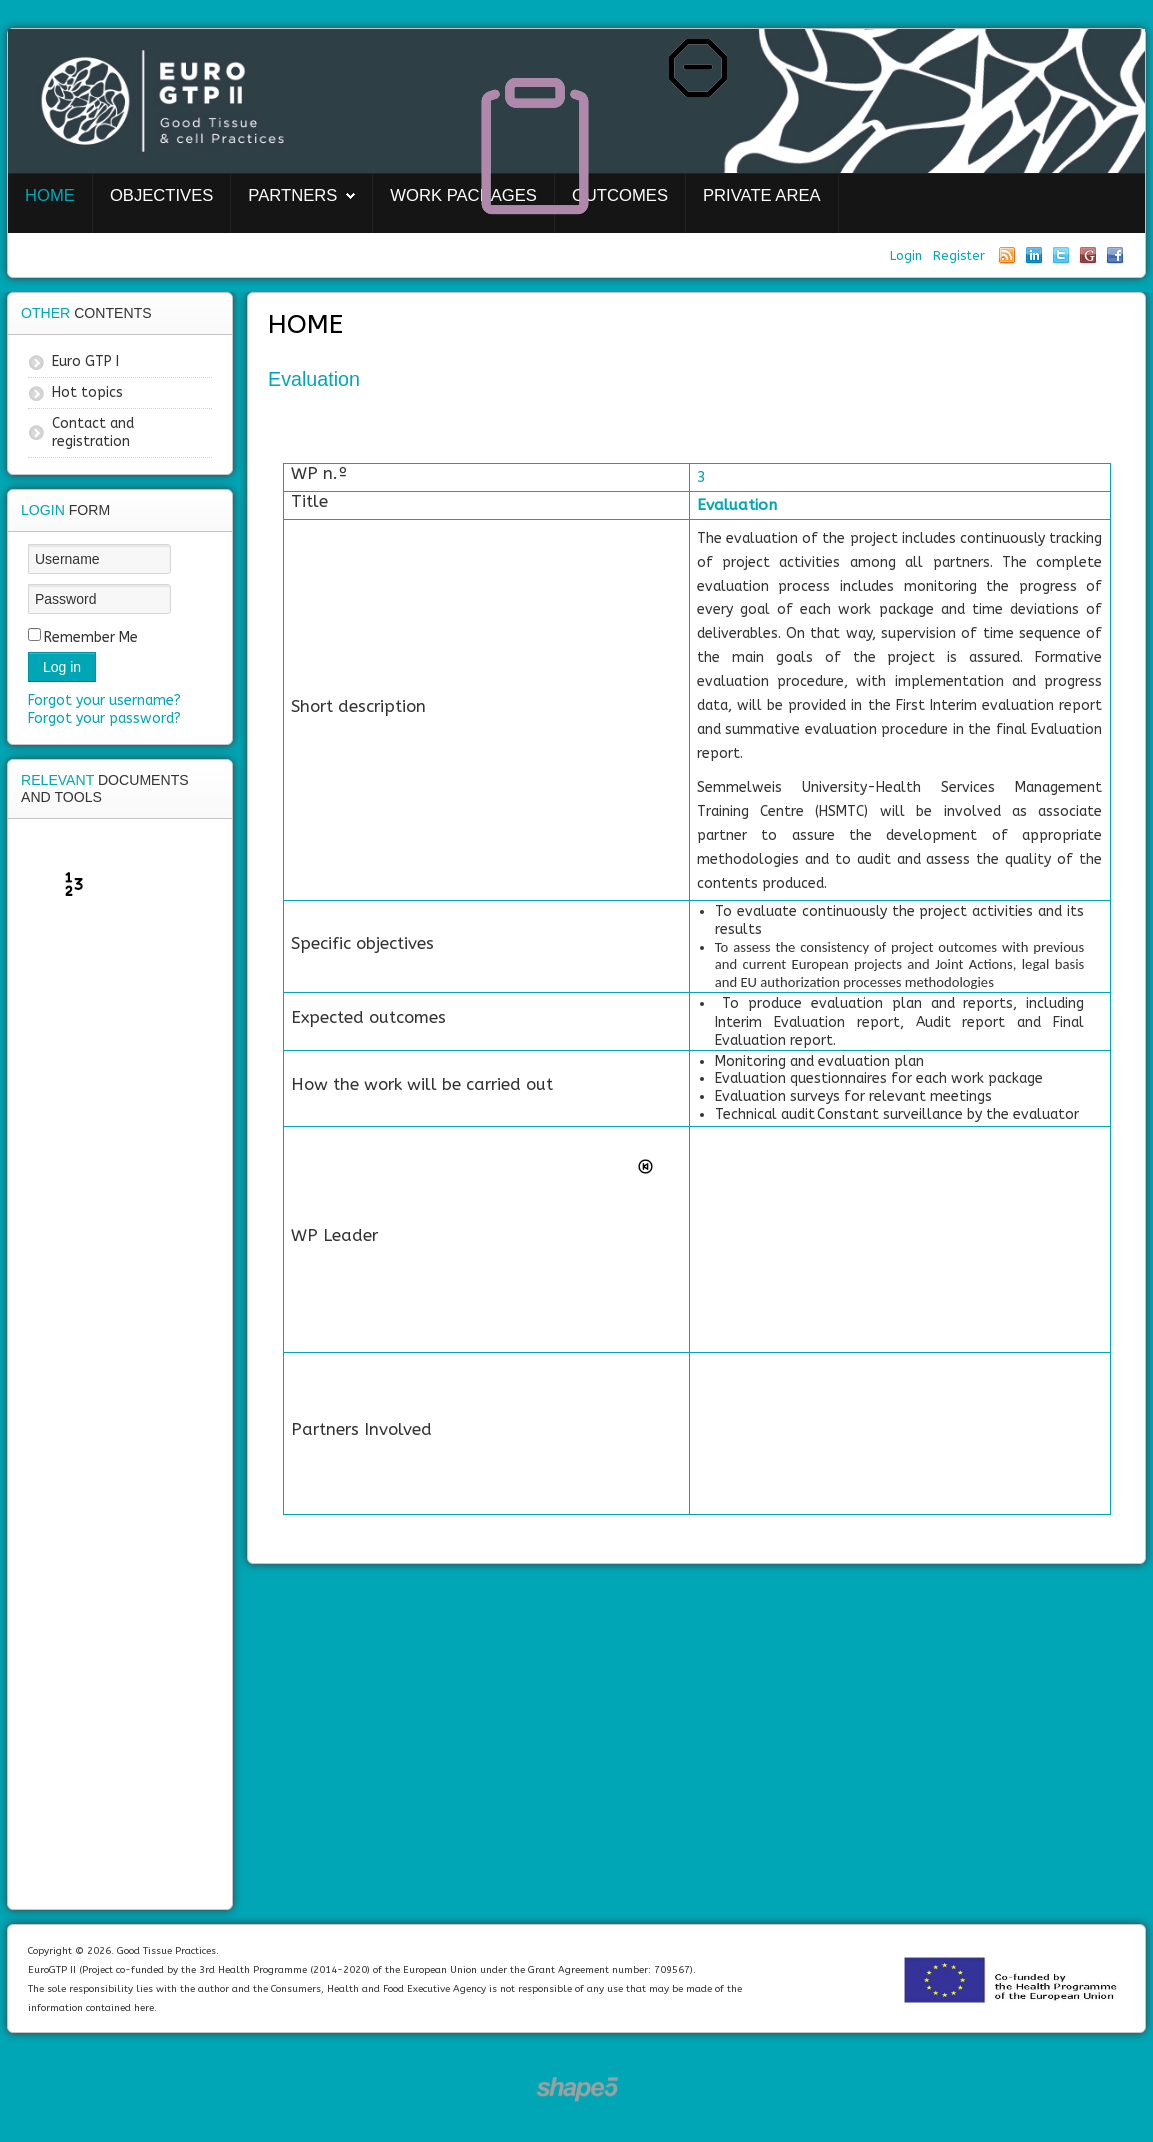 Image resolution: width=1153 pixels, height=2142 pixels. What do you see at coordinates (645, 1166) in the screenshot?
I see `skip to previous track` at bounding box center [645, 1166].